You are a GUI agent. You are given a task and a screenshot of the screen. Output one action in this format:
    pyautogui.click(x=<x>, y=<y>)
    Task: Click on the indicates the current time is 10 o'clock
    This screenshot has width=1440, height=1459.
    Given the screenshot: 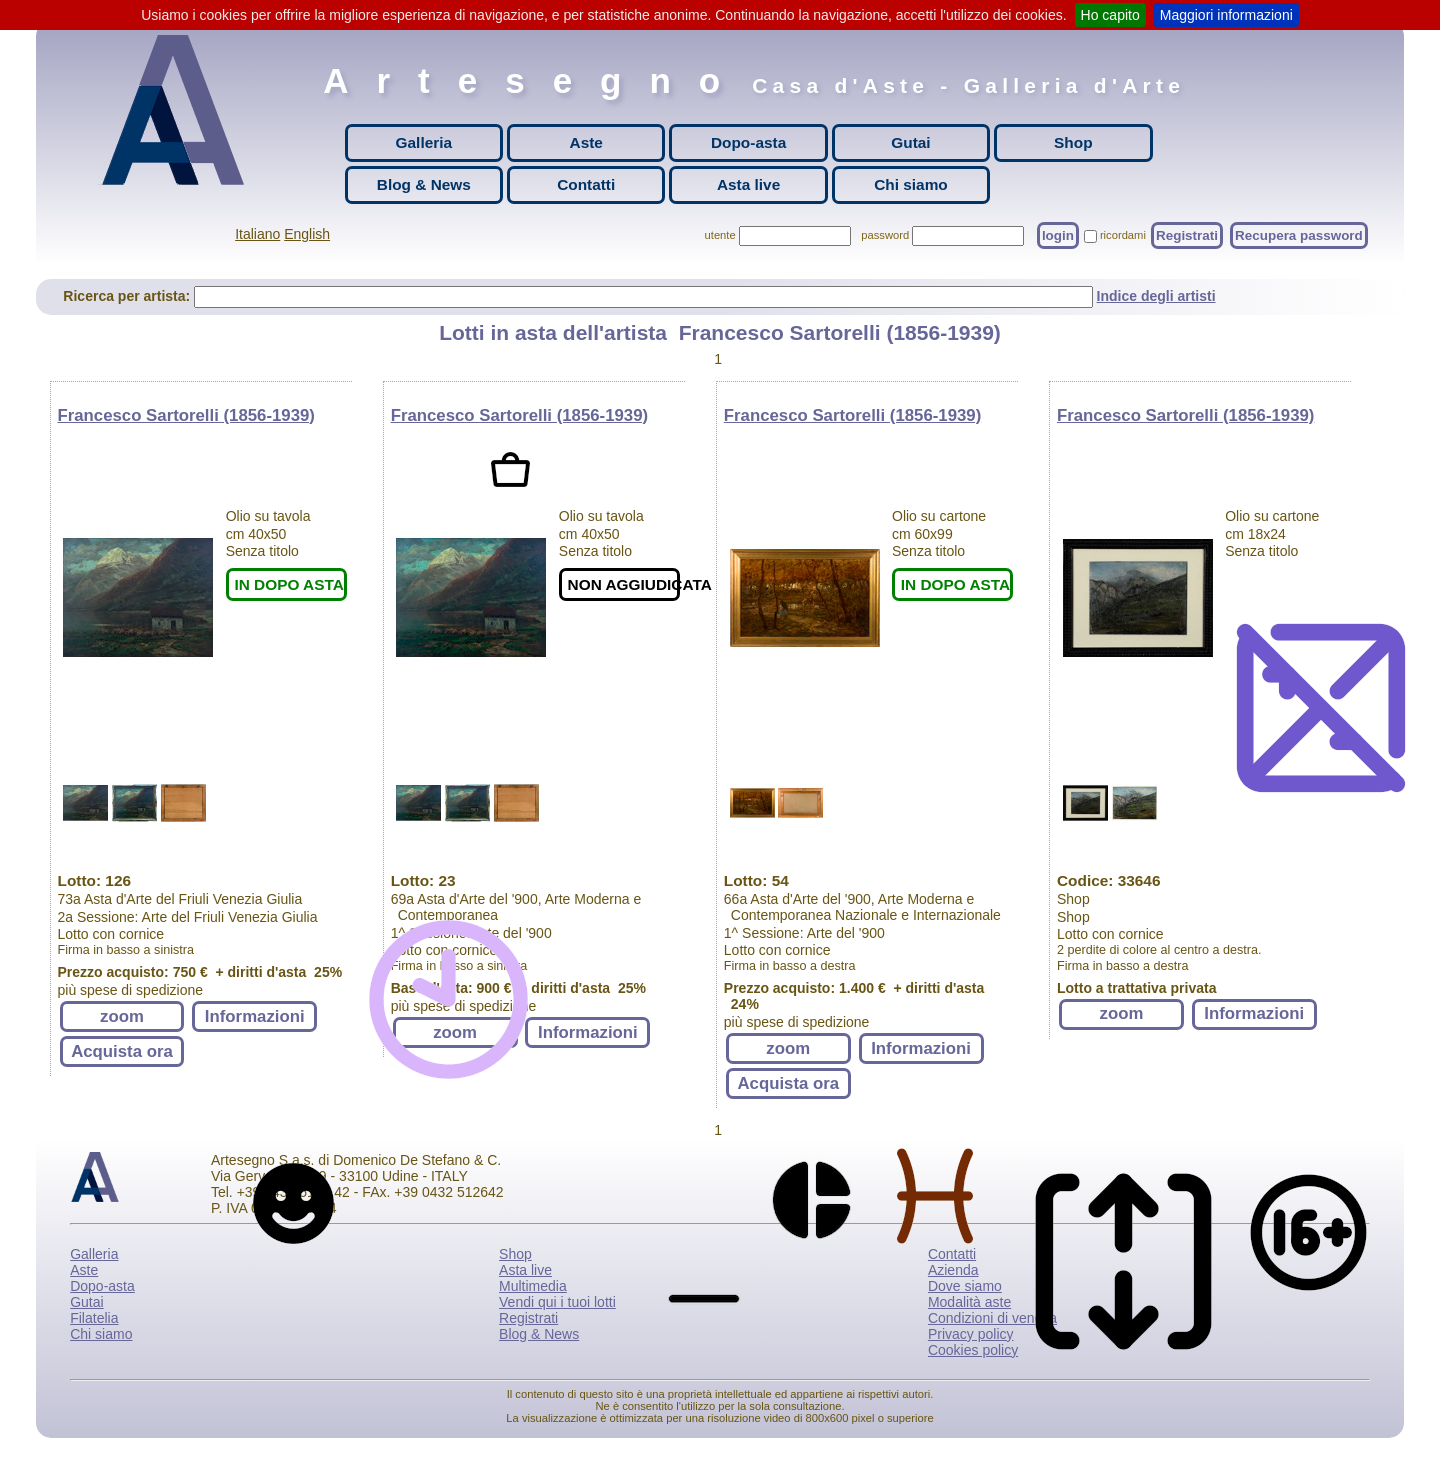 What is the action you would take?
    pyautogui.click(x=448, y=999)
    